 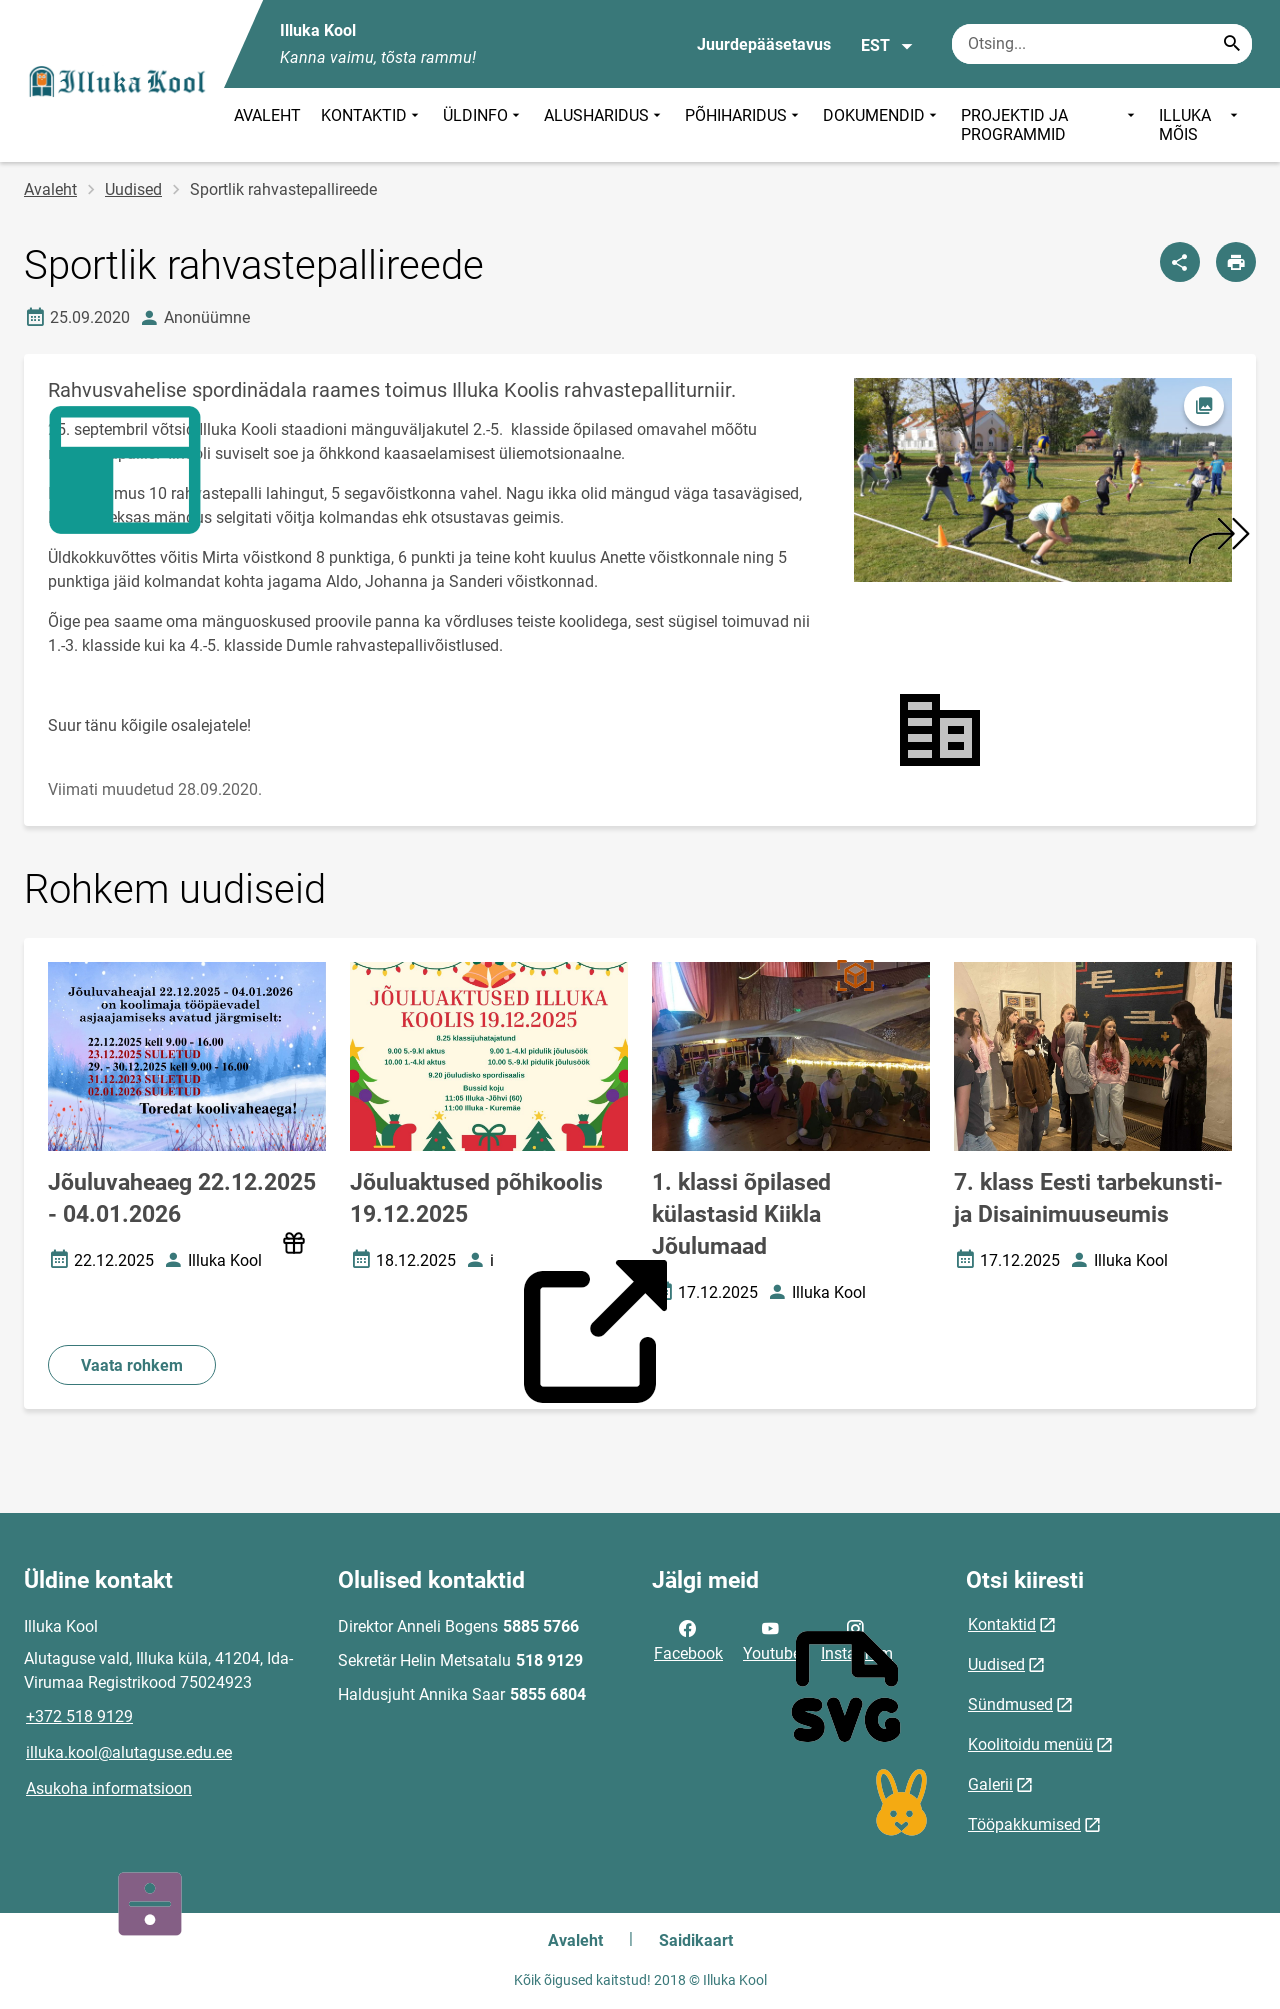 I want to click on open an SVG file, so click(x=847, y=1691).